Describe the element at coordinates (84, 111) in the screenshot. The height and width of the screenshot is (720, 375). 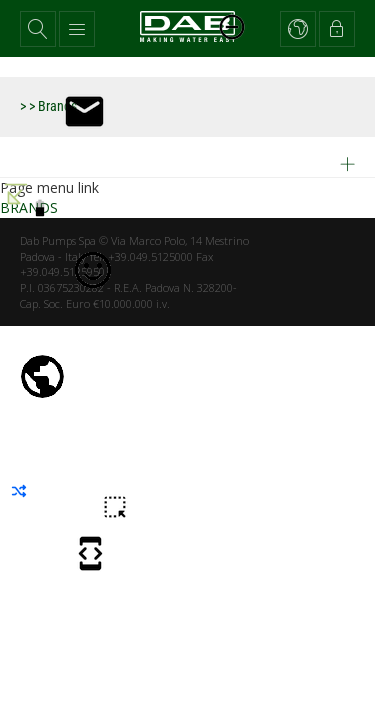
I see `open your email inbox` at that location.